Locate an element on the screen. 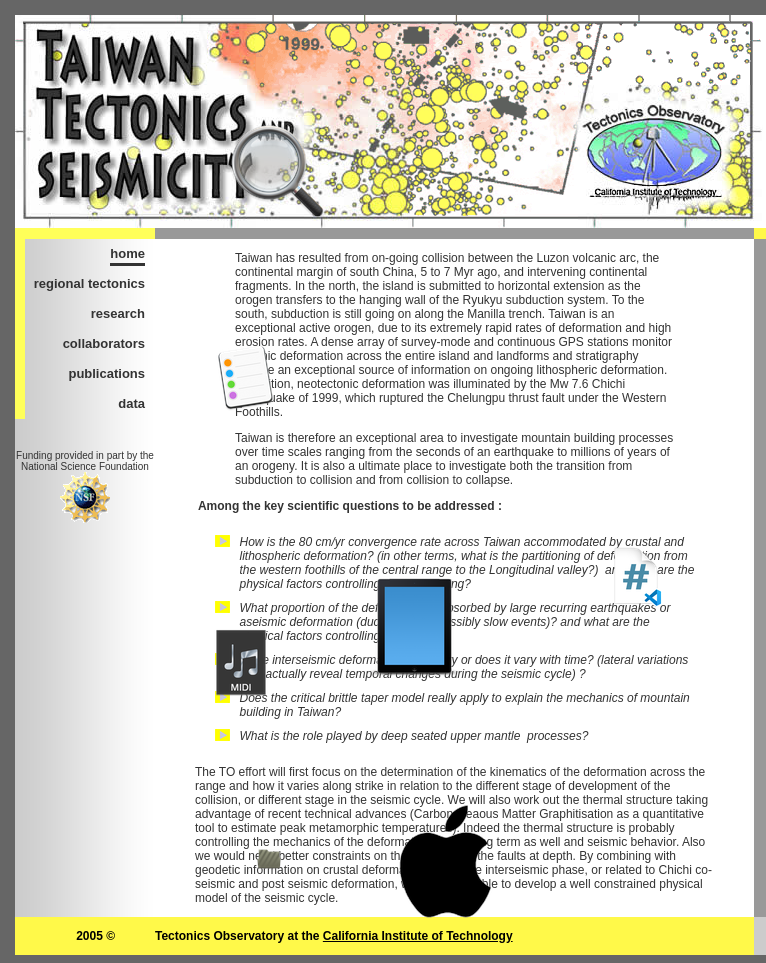  open the reminders app is located at coordinates (245, 378).